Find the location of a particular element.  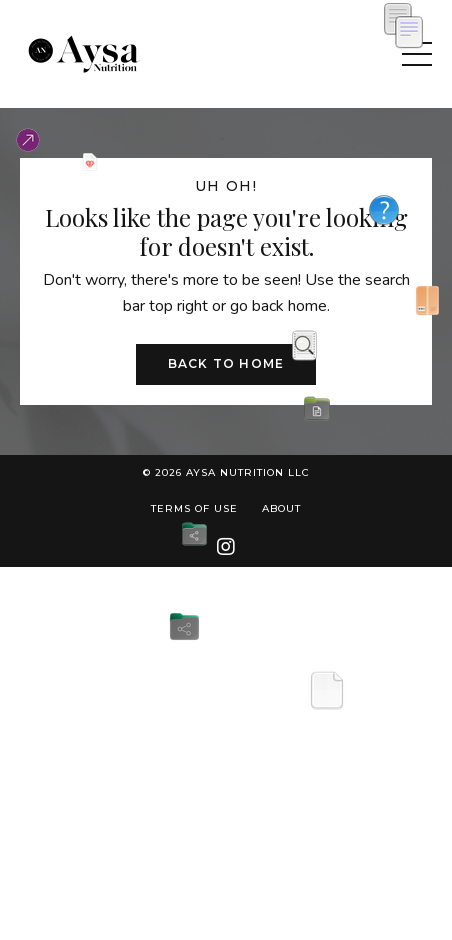

ruby programming language source file is located at coordinates (90, 162).